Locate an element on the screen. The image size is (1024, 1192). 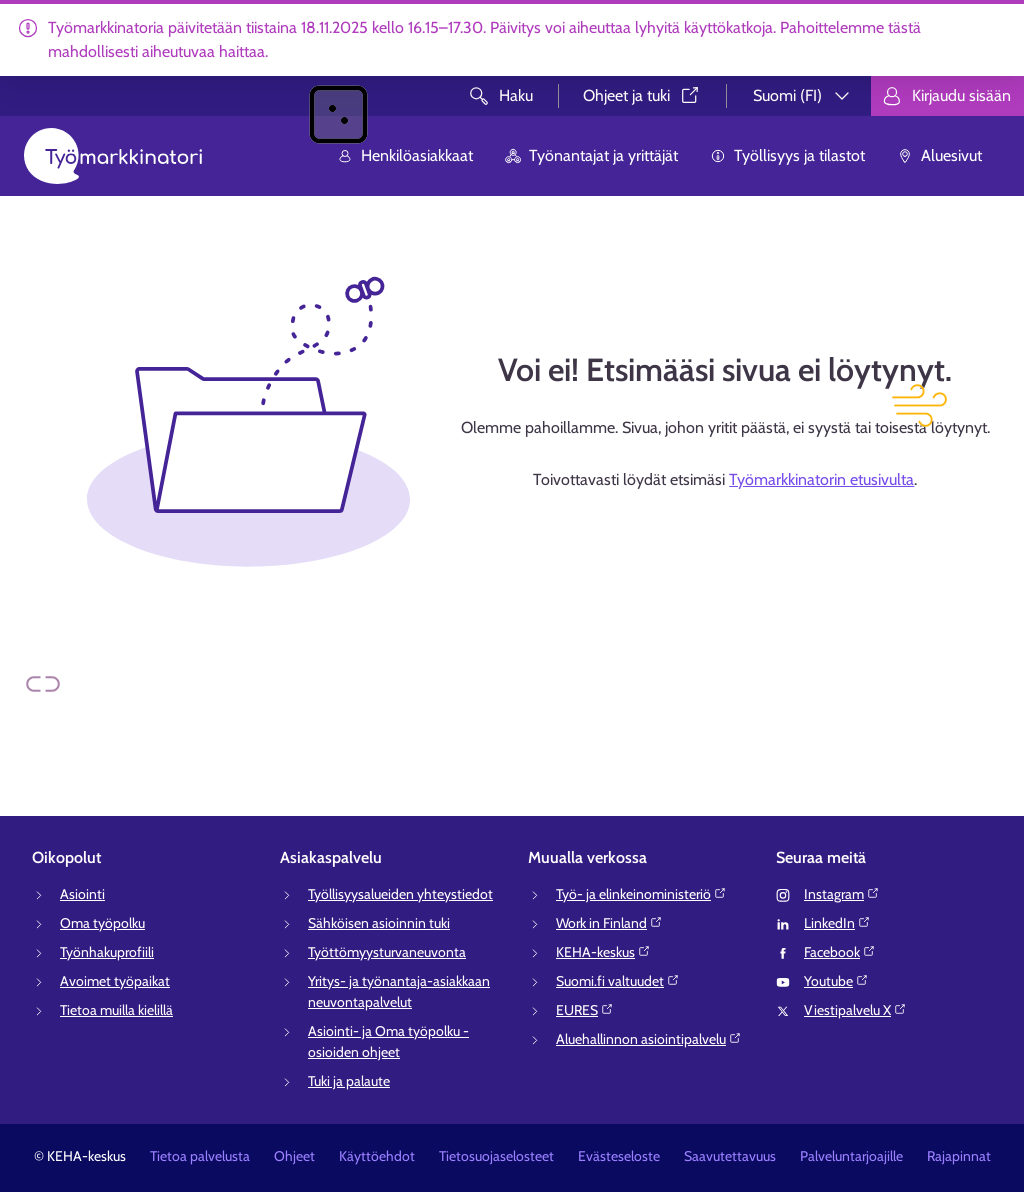
roll the dice in a game is located at coordinates (338, 114).